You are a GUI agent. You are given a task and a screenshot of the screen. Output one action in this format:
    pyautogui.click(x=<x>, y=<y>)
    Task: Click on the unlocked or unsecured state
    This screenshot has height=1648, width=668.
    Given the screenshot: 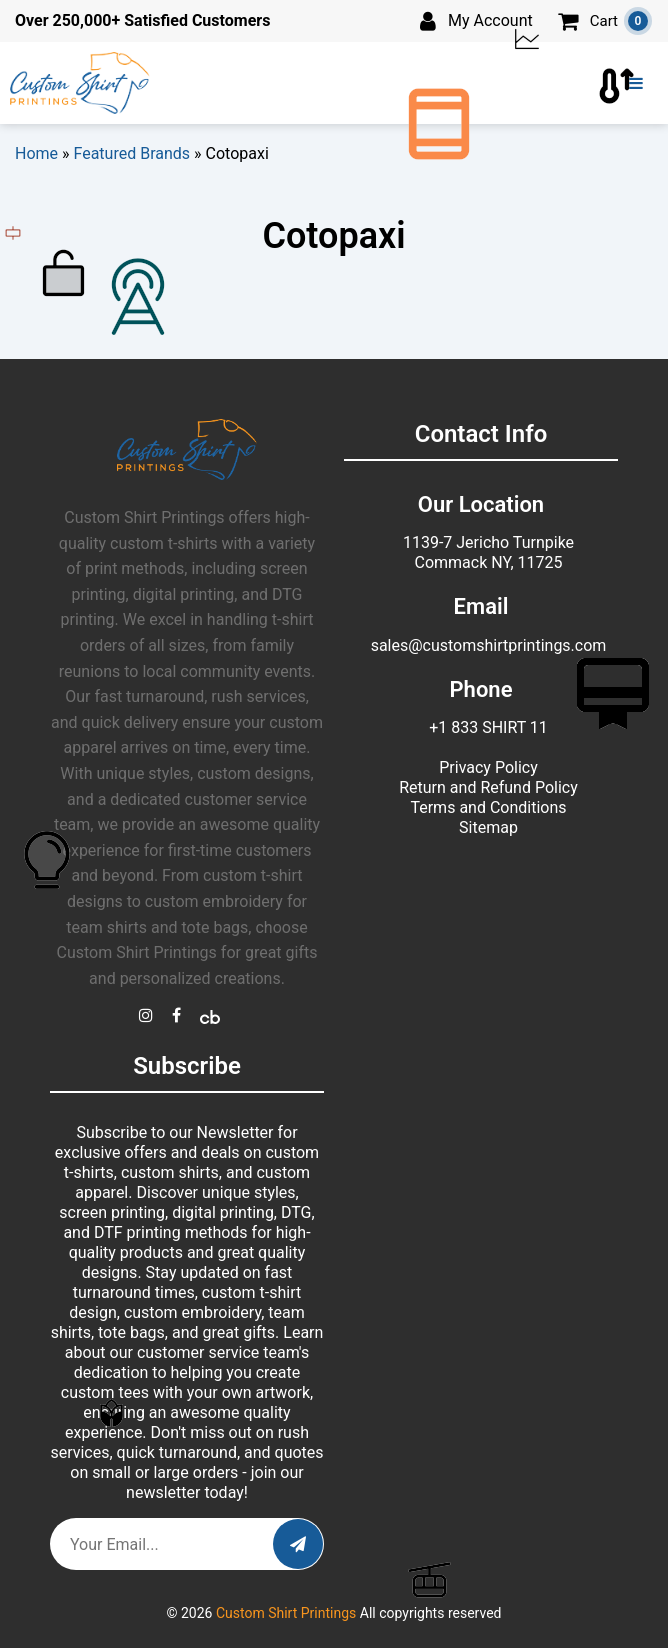 What is the action you would take?
    pyautogui.click(x=63, y=275)
    